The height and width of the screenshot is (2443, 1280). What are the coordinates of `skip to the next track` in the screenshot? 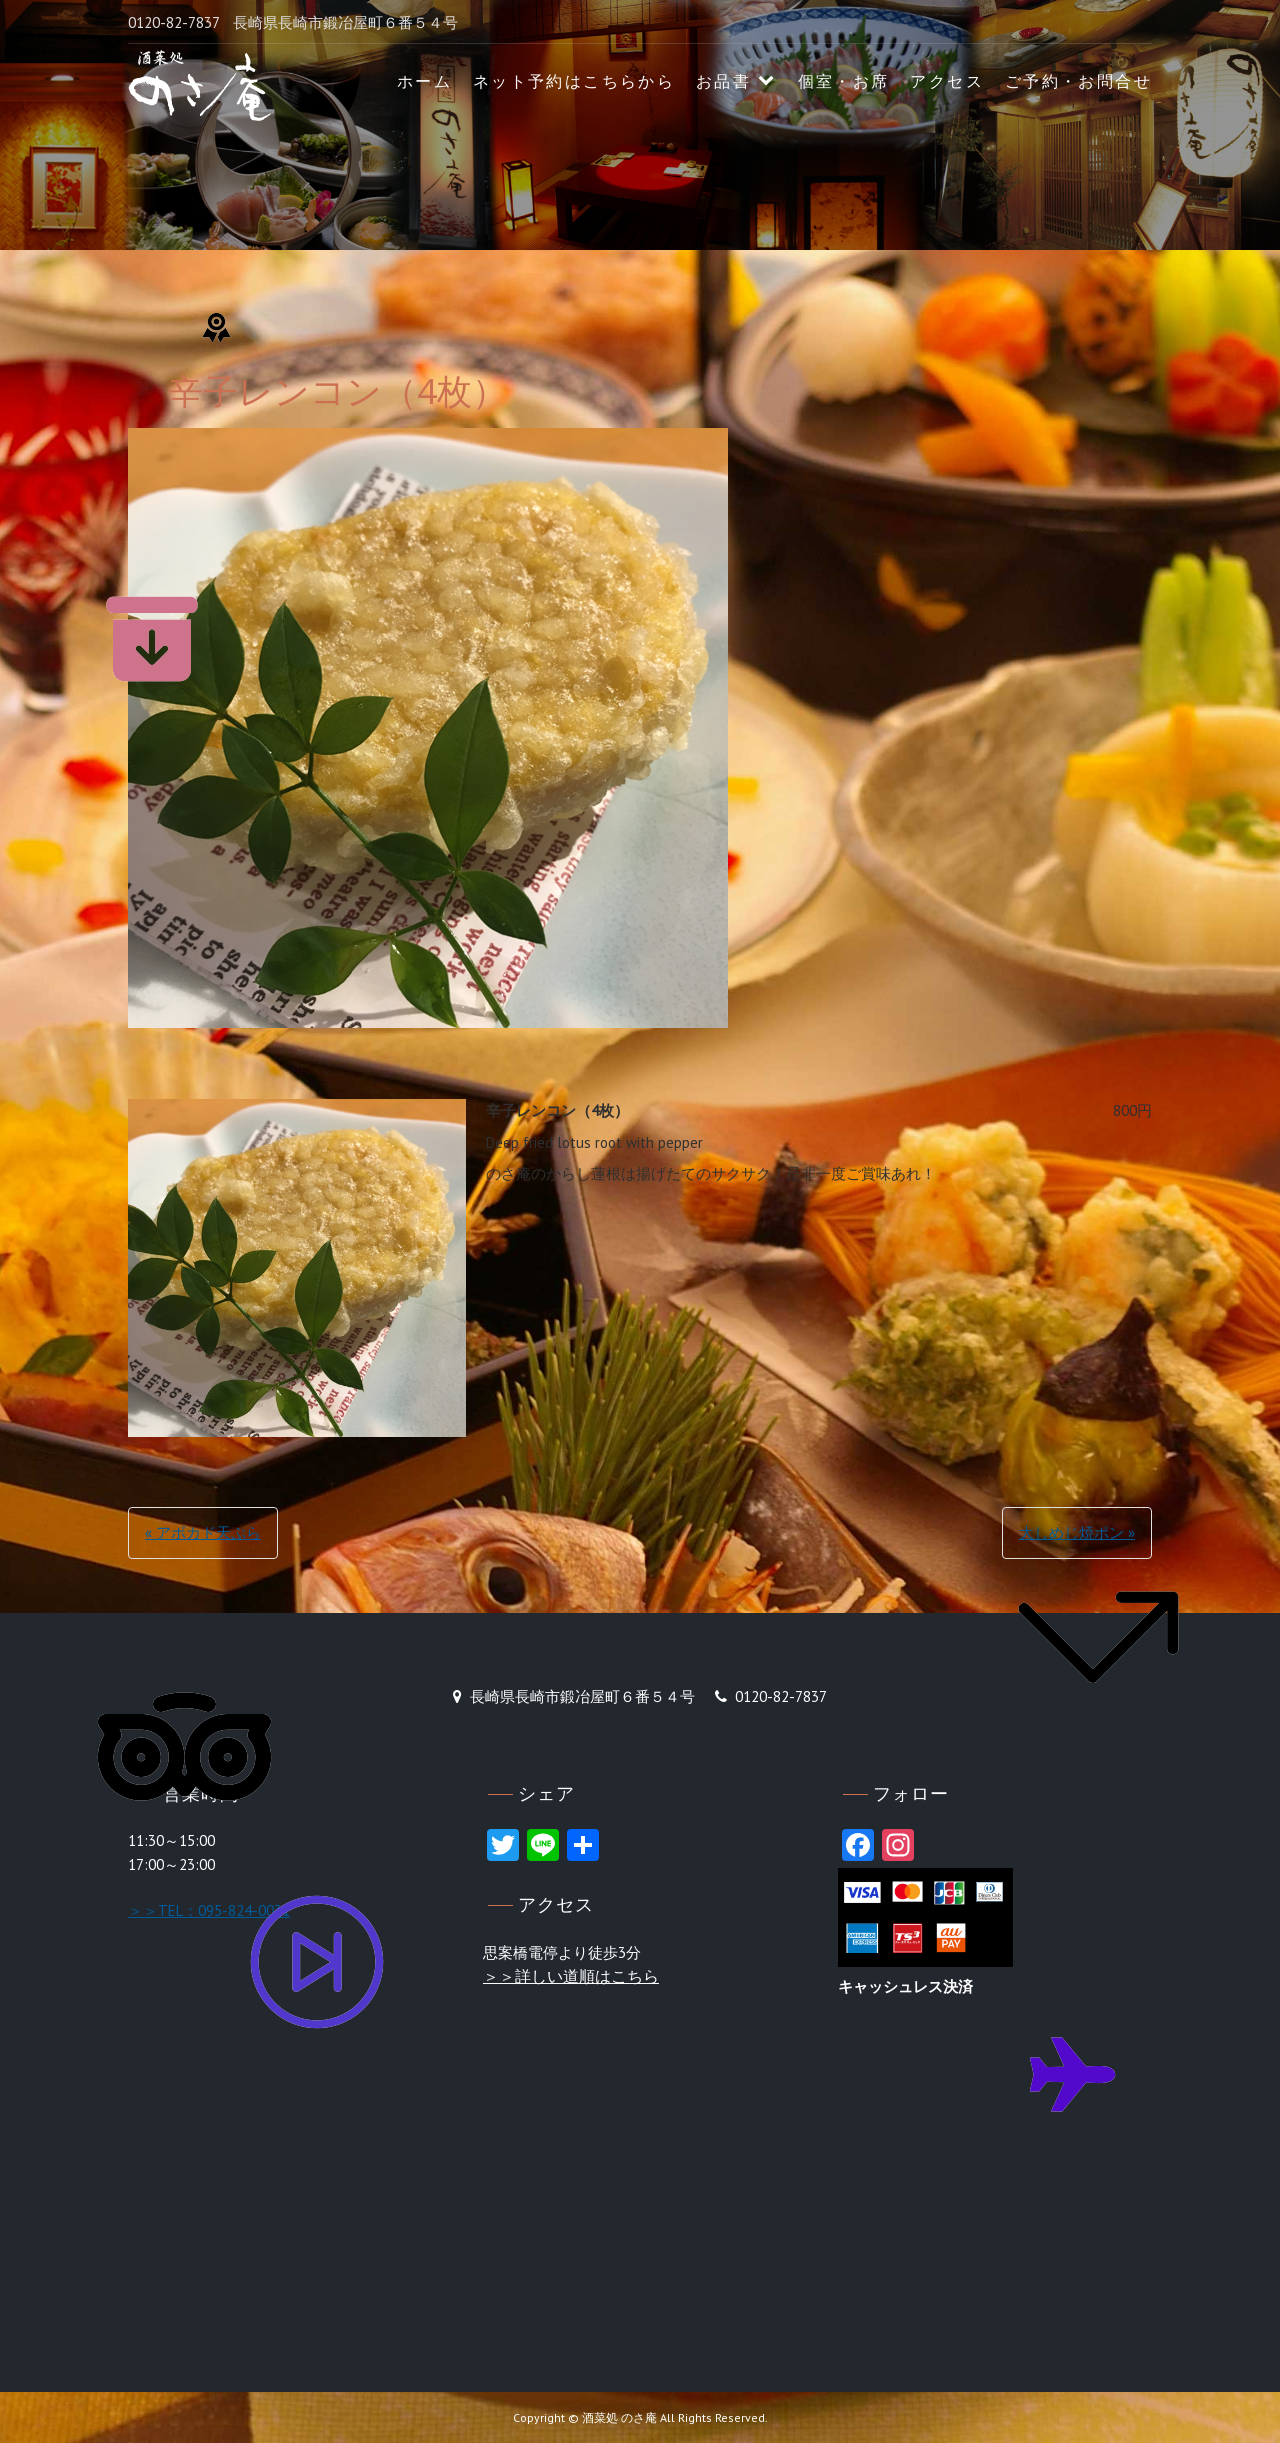 It's located at (317, 1962).